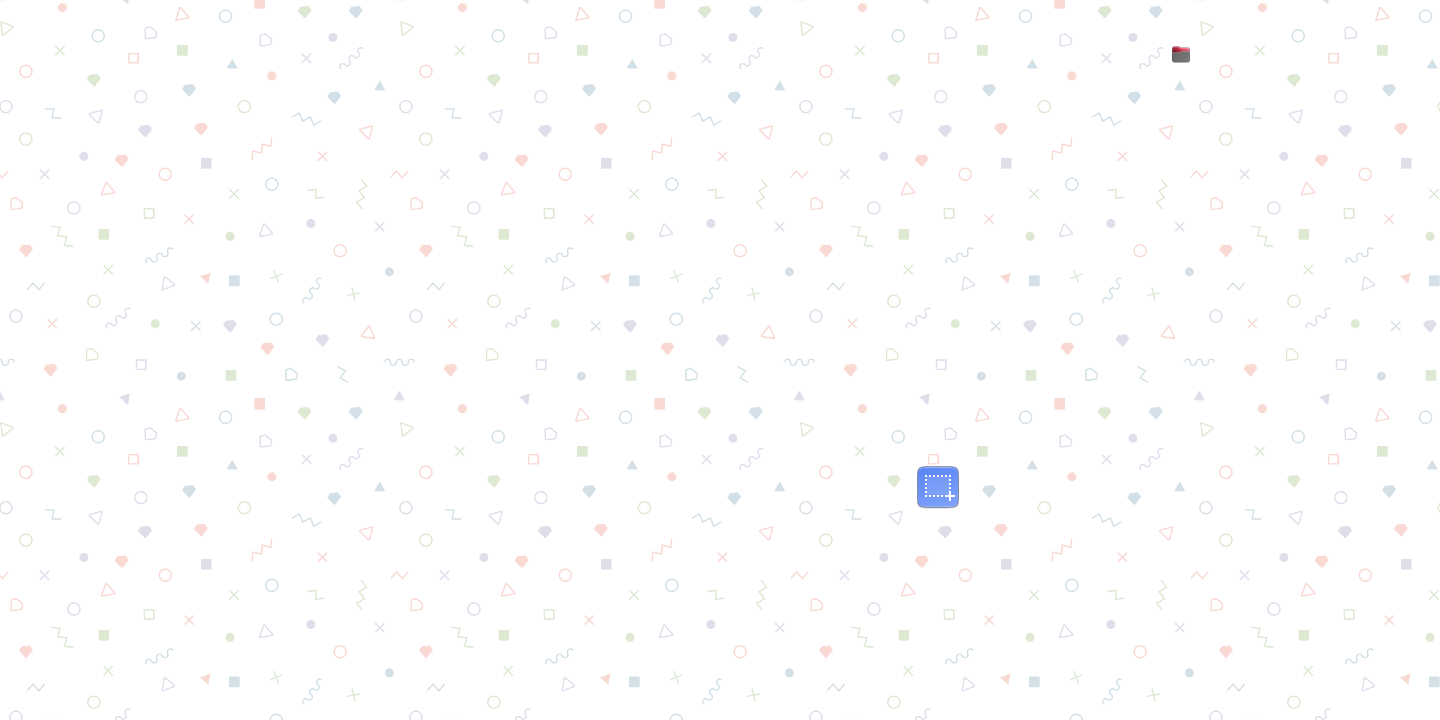 This screenshot has width=1440, height=720. What do you see at coordinates (1181, 54) in the screenshot?
I see `indicates an open or active folder` at bounding box center [1181, 54].